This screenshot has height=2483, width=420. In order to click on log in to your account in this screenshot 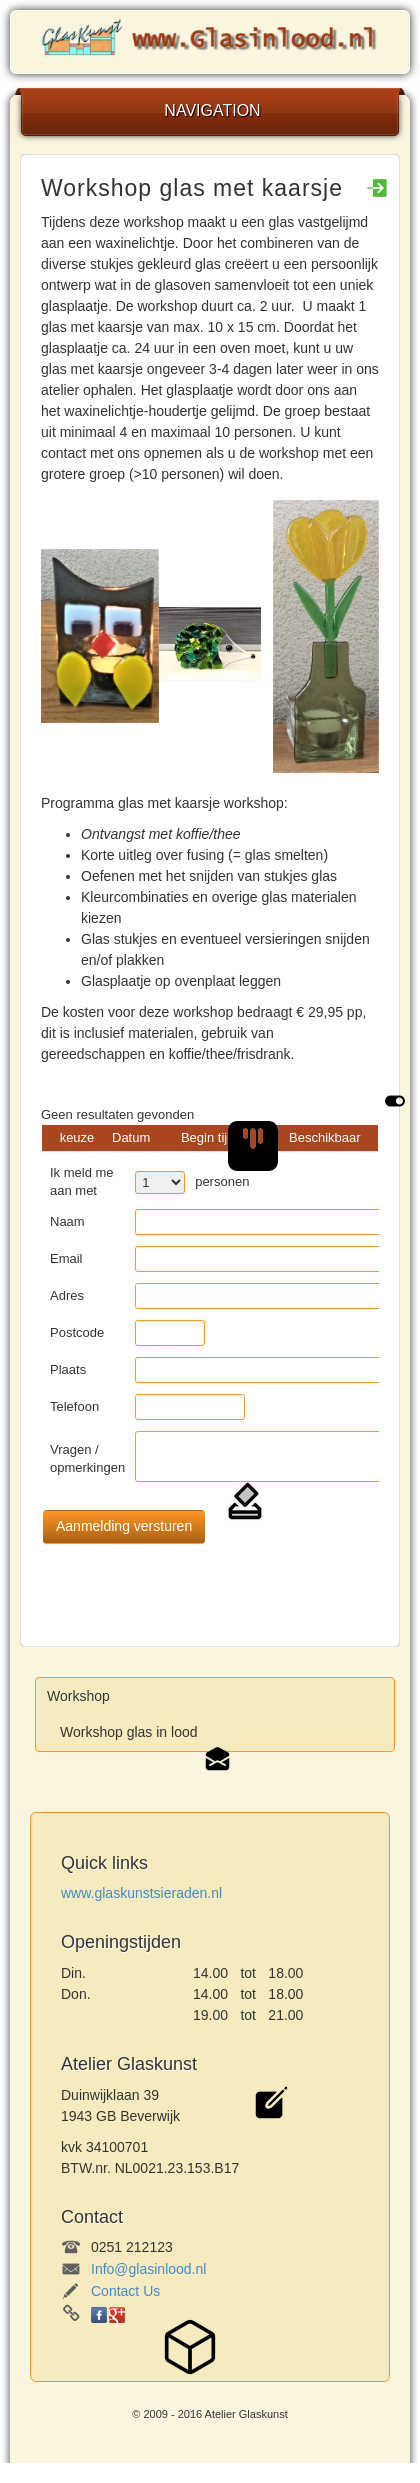, I will do `click(377, 188)`.